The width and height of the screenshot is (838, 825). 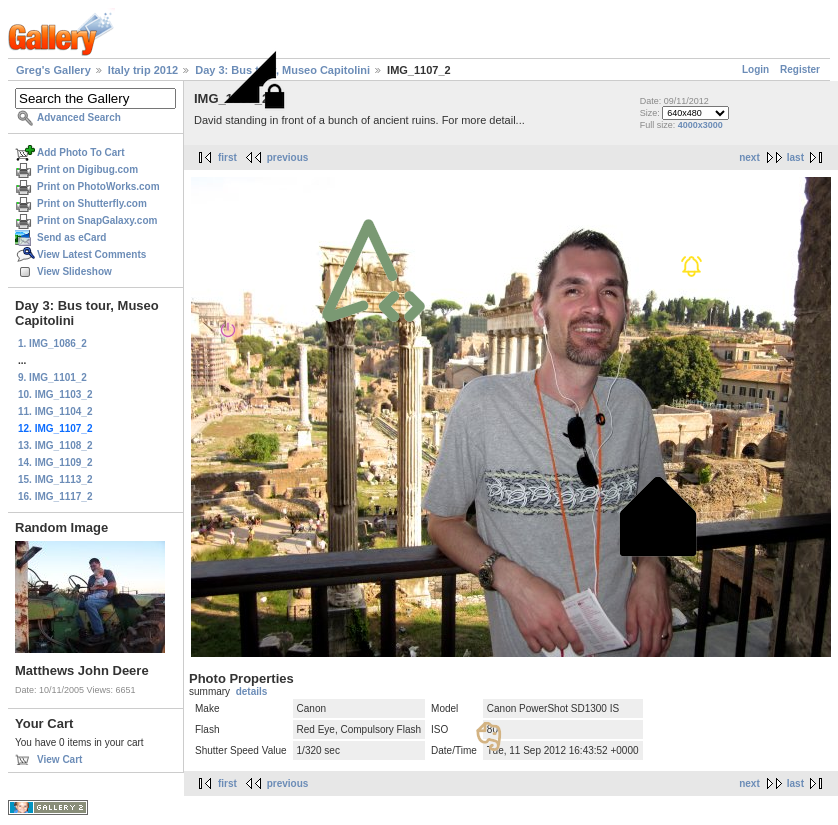 What do you see at coordinates (228, 330) in the screenshot?
I see `turn device on or off` at bounding box center [228, 330].